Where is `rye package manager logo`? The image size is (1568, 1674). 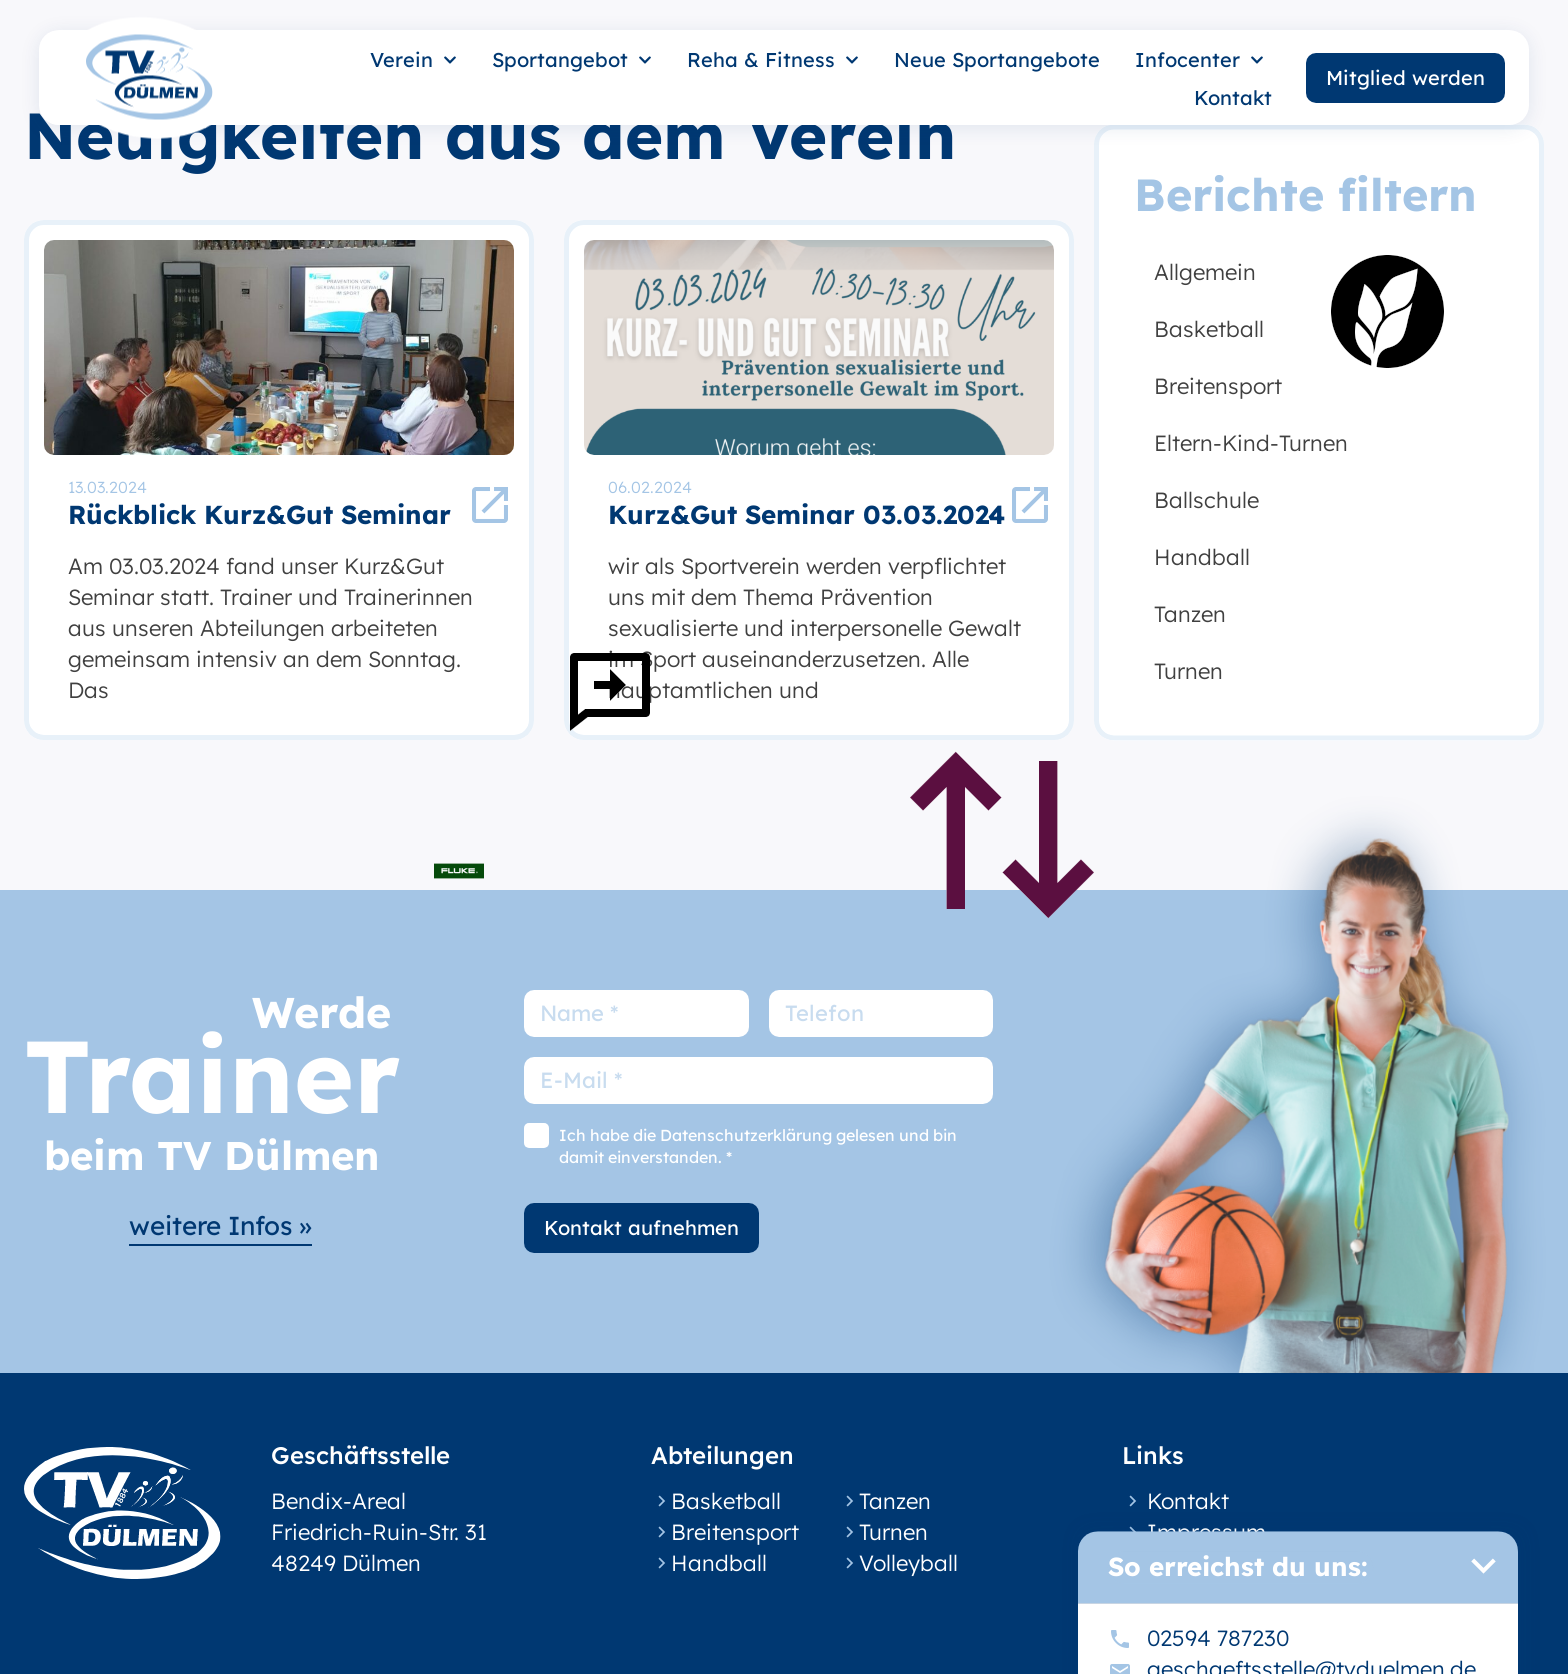
rye package manager logo is located at coordinates (1387, 311).